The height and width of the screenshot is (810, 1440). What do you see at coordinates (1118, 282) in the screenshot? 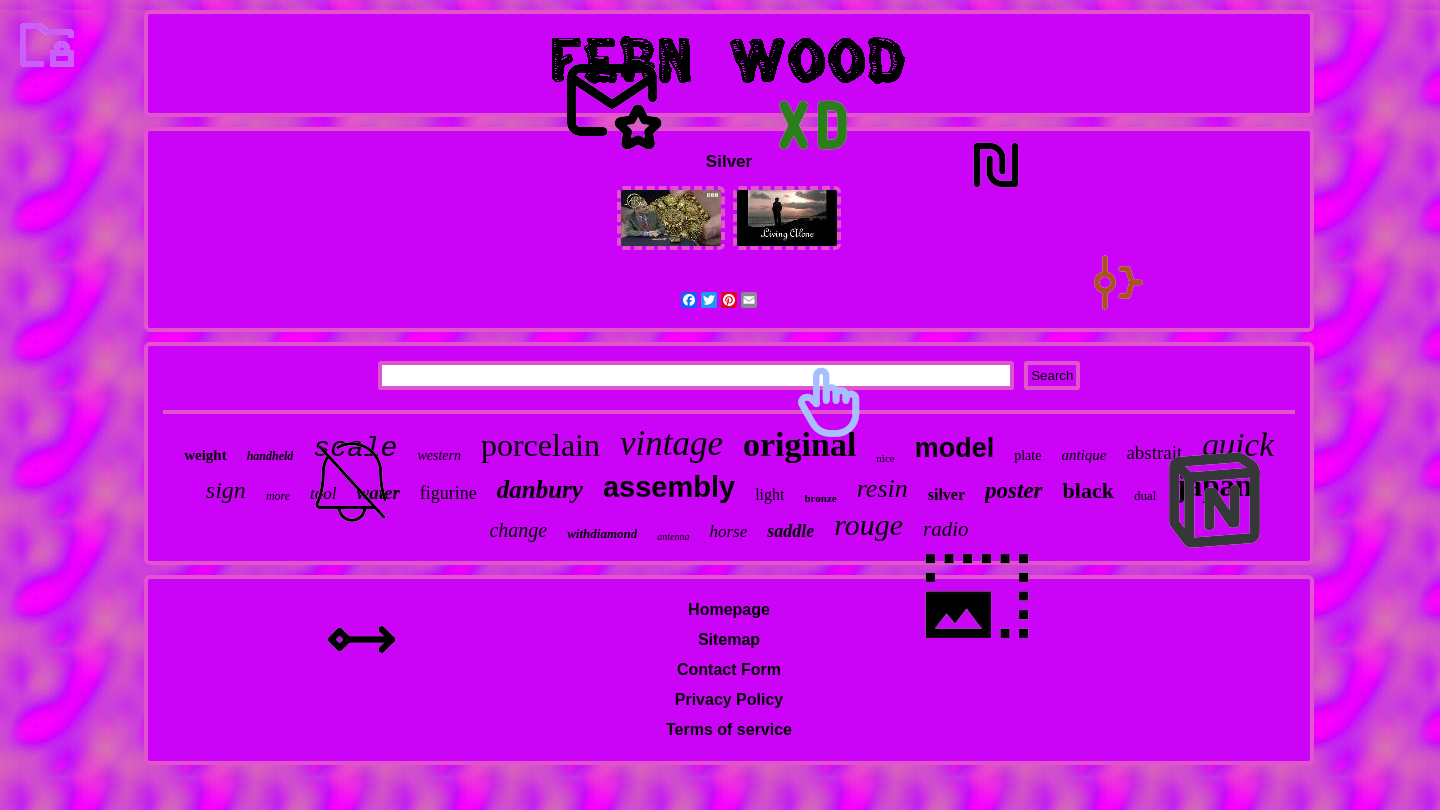
I see `perform a git cherry-pick operation` at bounding box center [1118, 282].